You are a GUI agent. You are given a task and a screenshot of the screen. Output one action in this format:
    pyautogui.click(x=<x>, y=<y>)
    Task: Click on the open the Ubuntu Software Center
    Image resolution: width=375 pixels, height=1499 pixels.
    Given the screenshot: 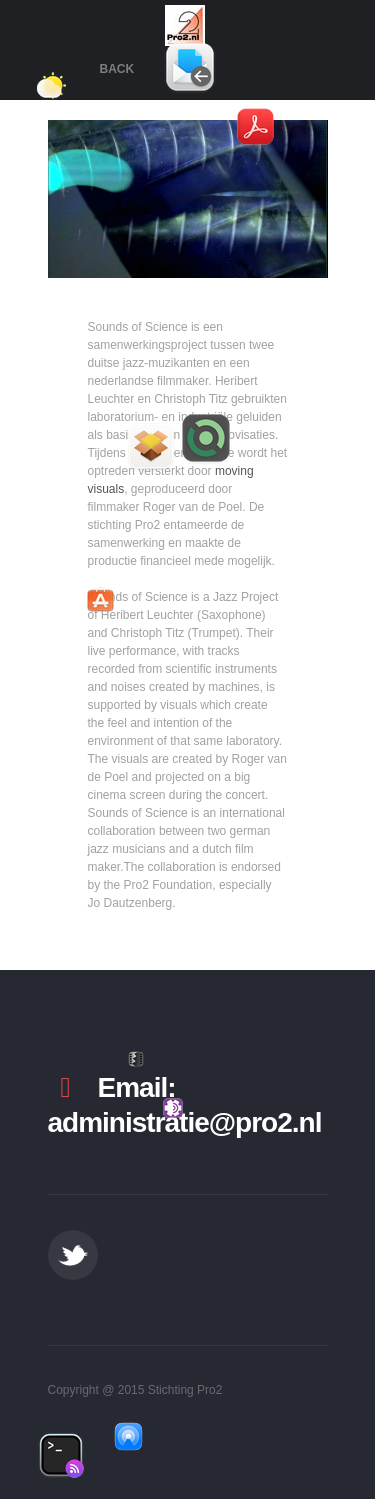 What is the action you would take?
    pyautogui.click(x=100, y=600)
    